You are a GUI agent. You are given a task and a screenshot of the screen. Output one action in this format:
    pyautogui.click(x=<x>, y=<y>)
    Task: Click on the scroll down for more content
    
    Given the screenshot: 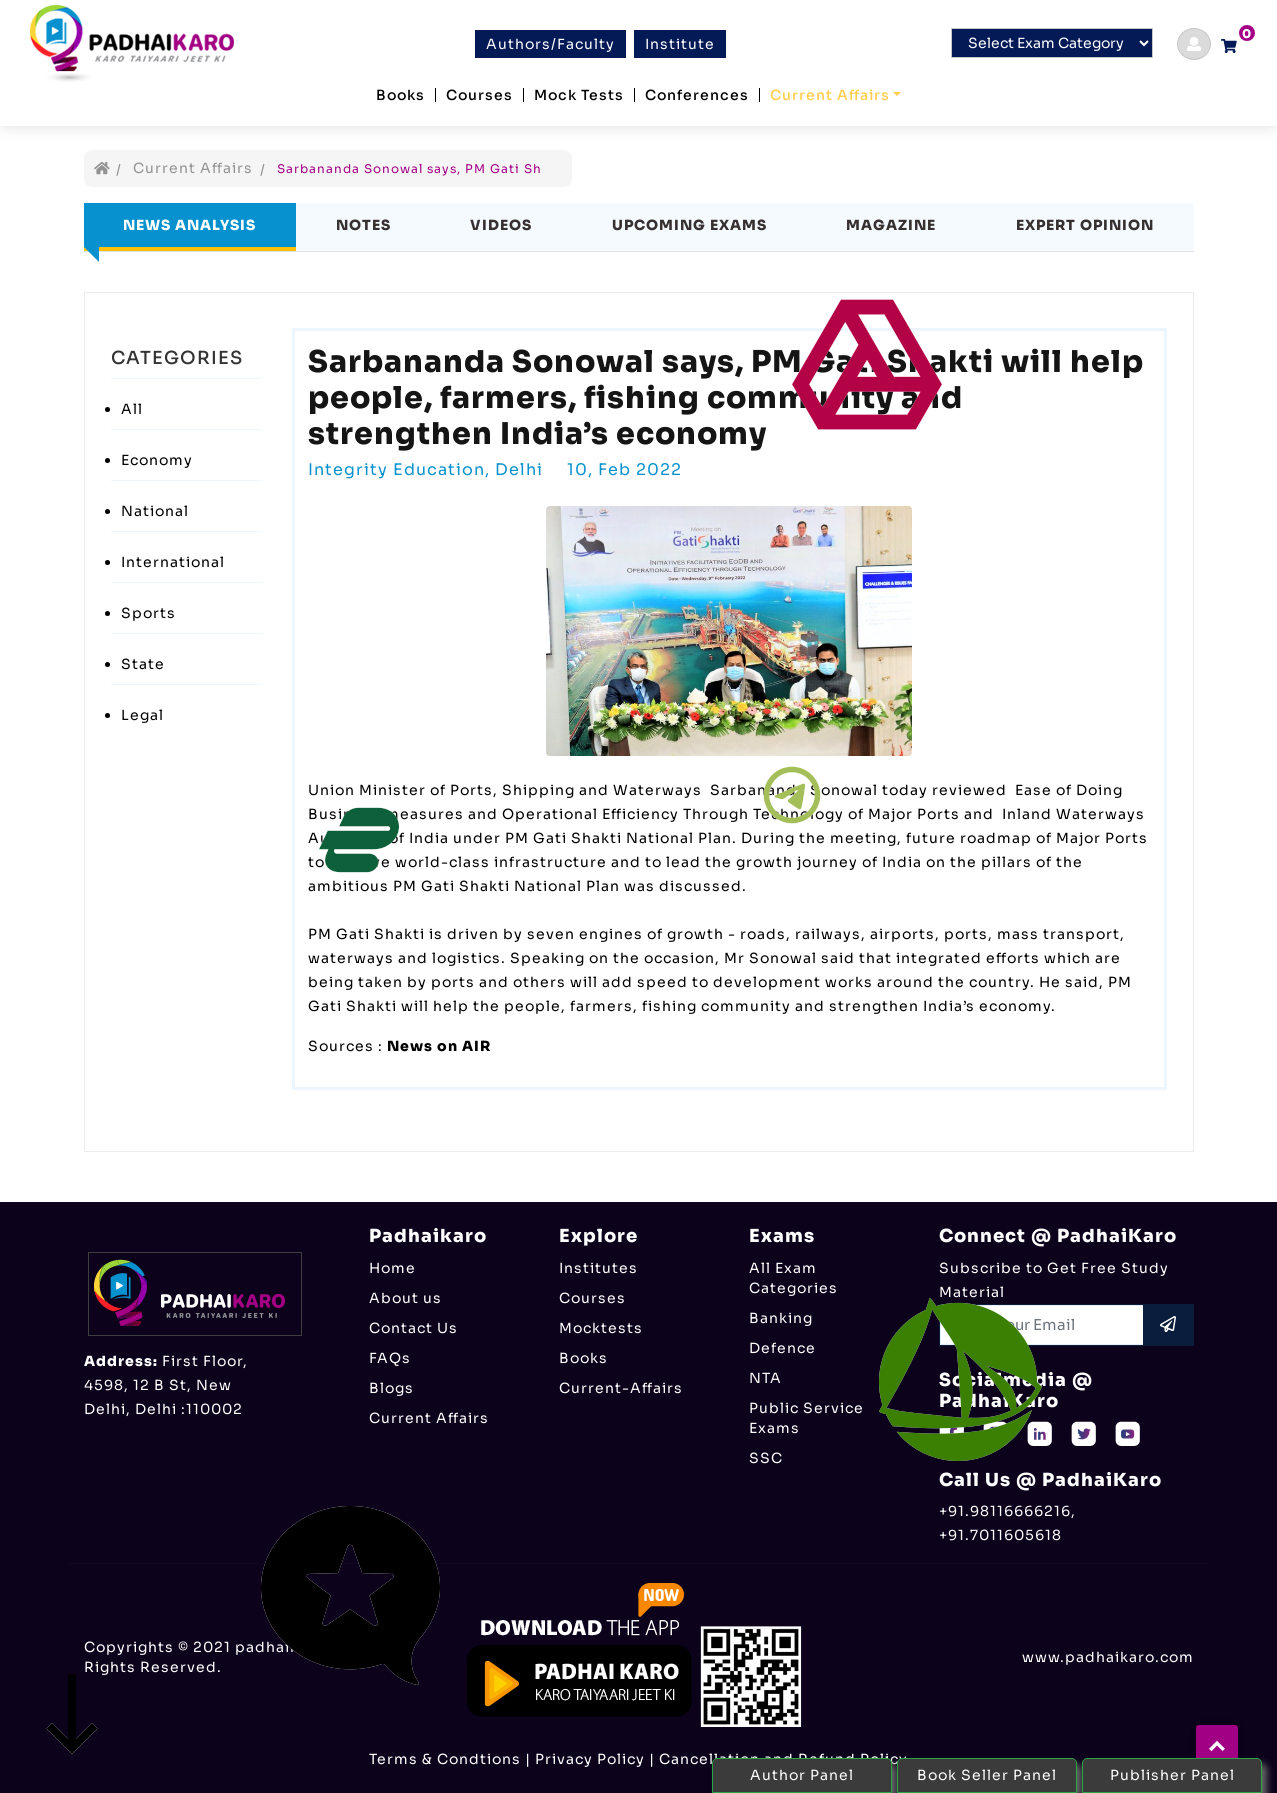 What is the action you would take?
    pyautogui.click(x=72, y=1714)
    